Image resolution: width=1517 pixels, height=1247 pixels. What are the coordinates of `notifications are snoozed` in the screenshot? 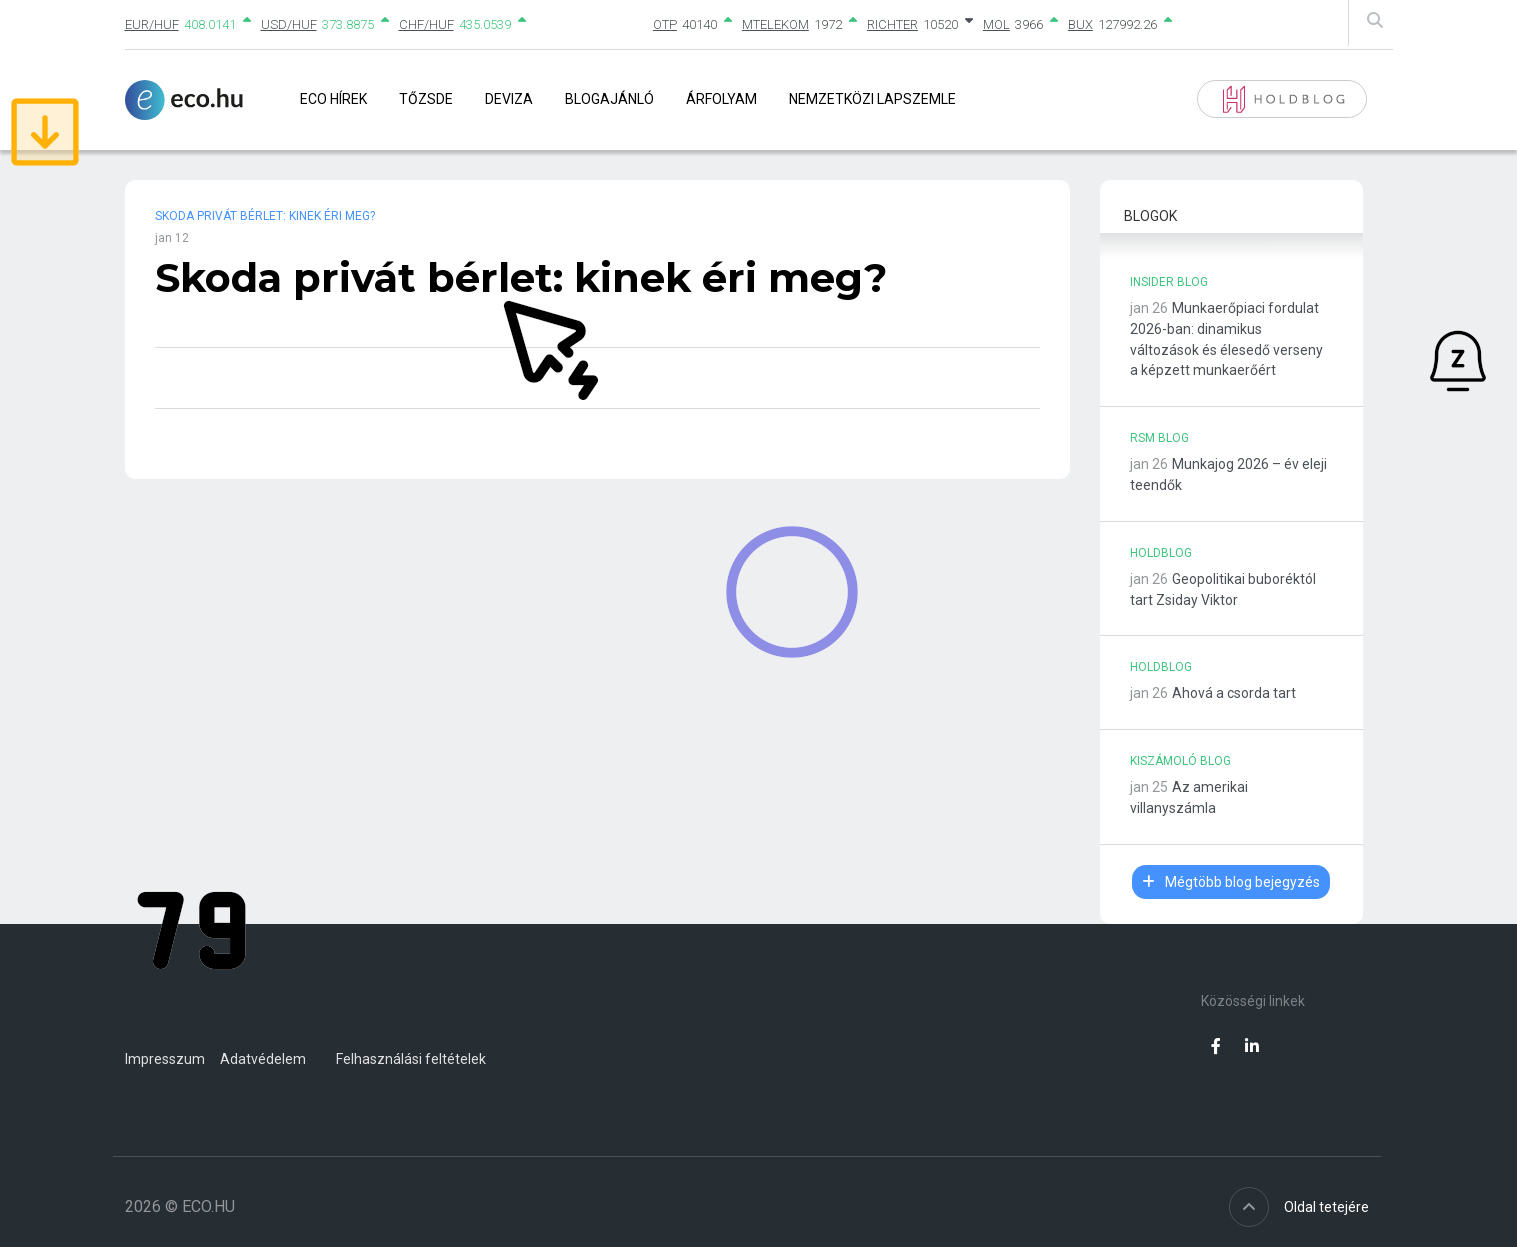 It's located at (1458, 361).